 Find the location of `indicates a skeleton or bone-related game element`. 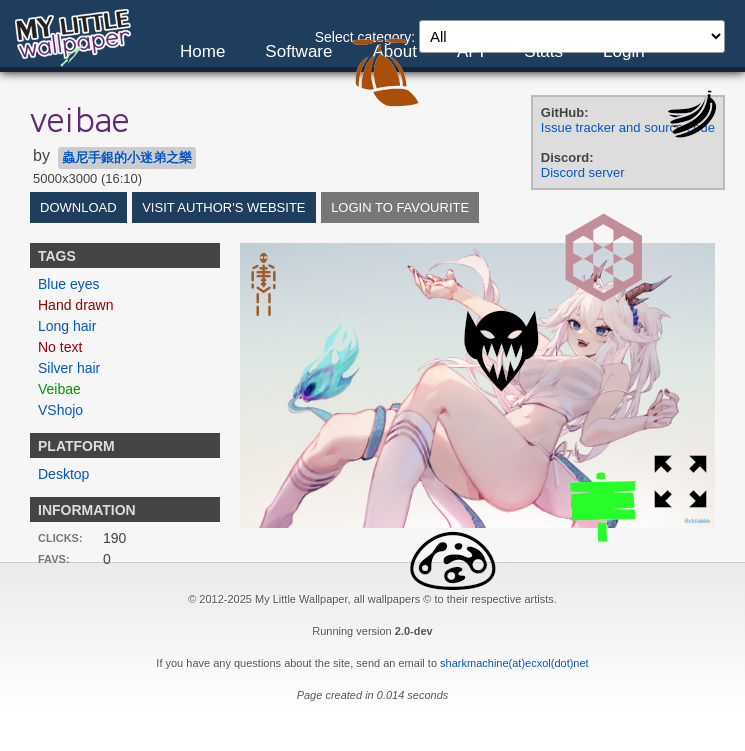

indicates a skeleton or bone-related game element is located at coordinates (263, 284).